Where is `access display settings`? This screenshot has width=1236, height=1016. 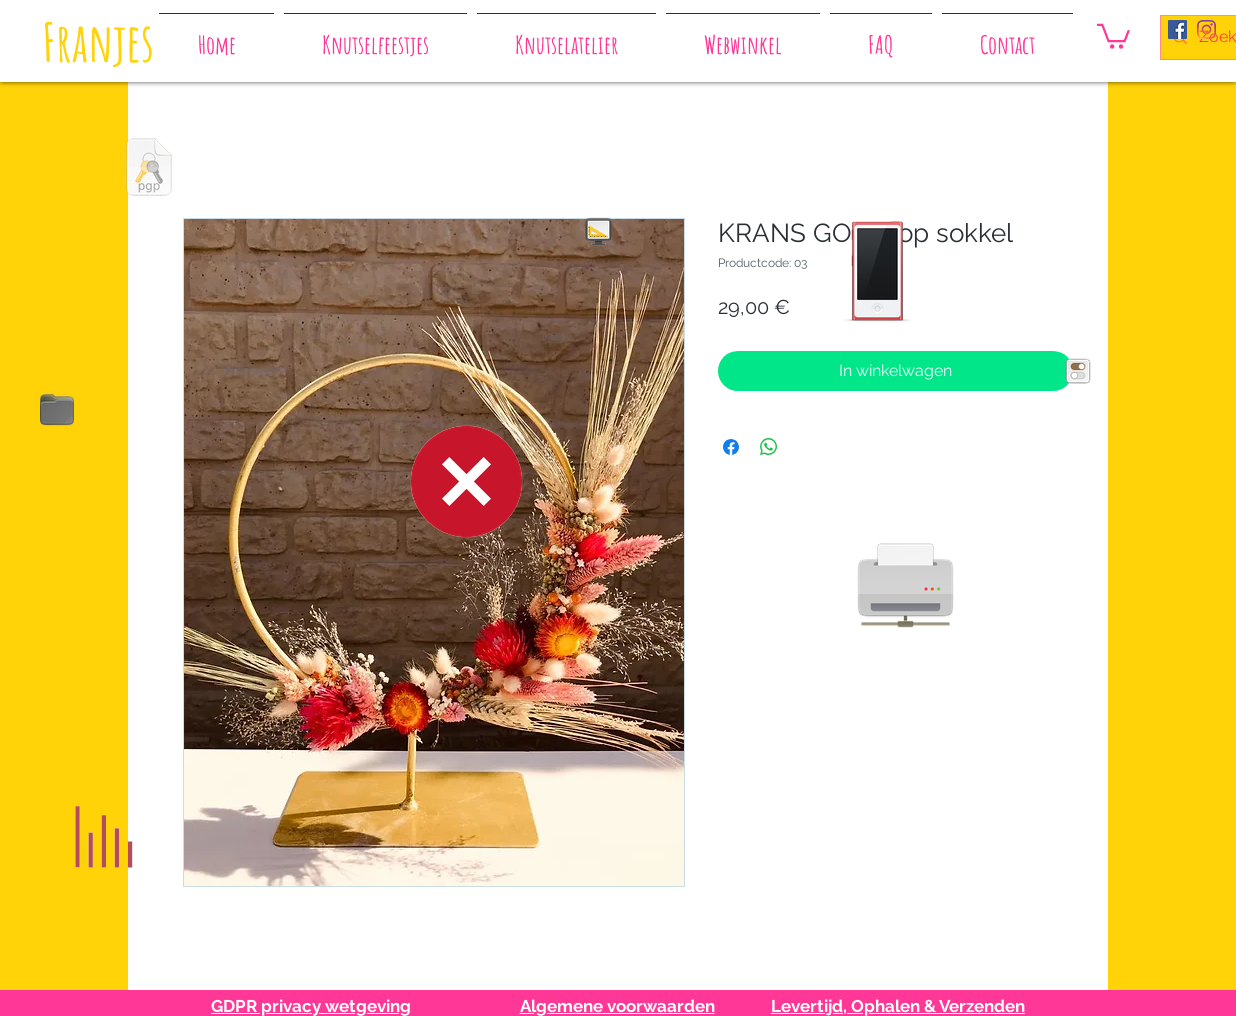
access display settings is located at coordinates (598, 231).